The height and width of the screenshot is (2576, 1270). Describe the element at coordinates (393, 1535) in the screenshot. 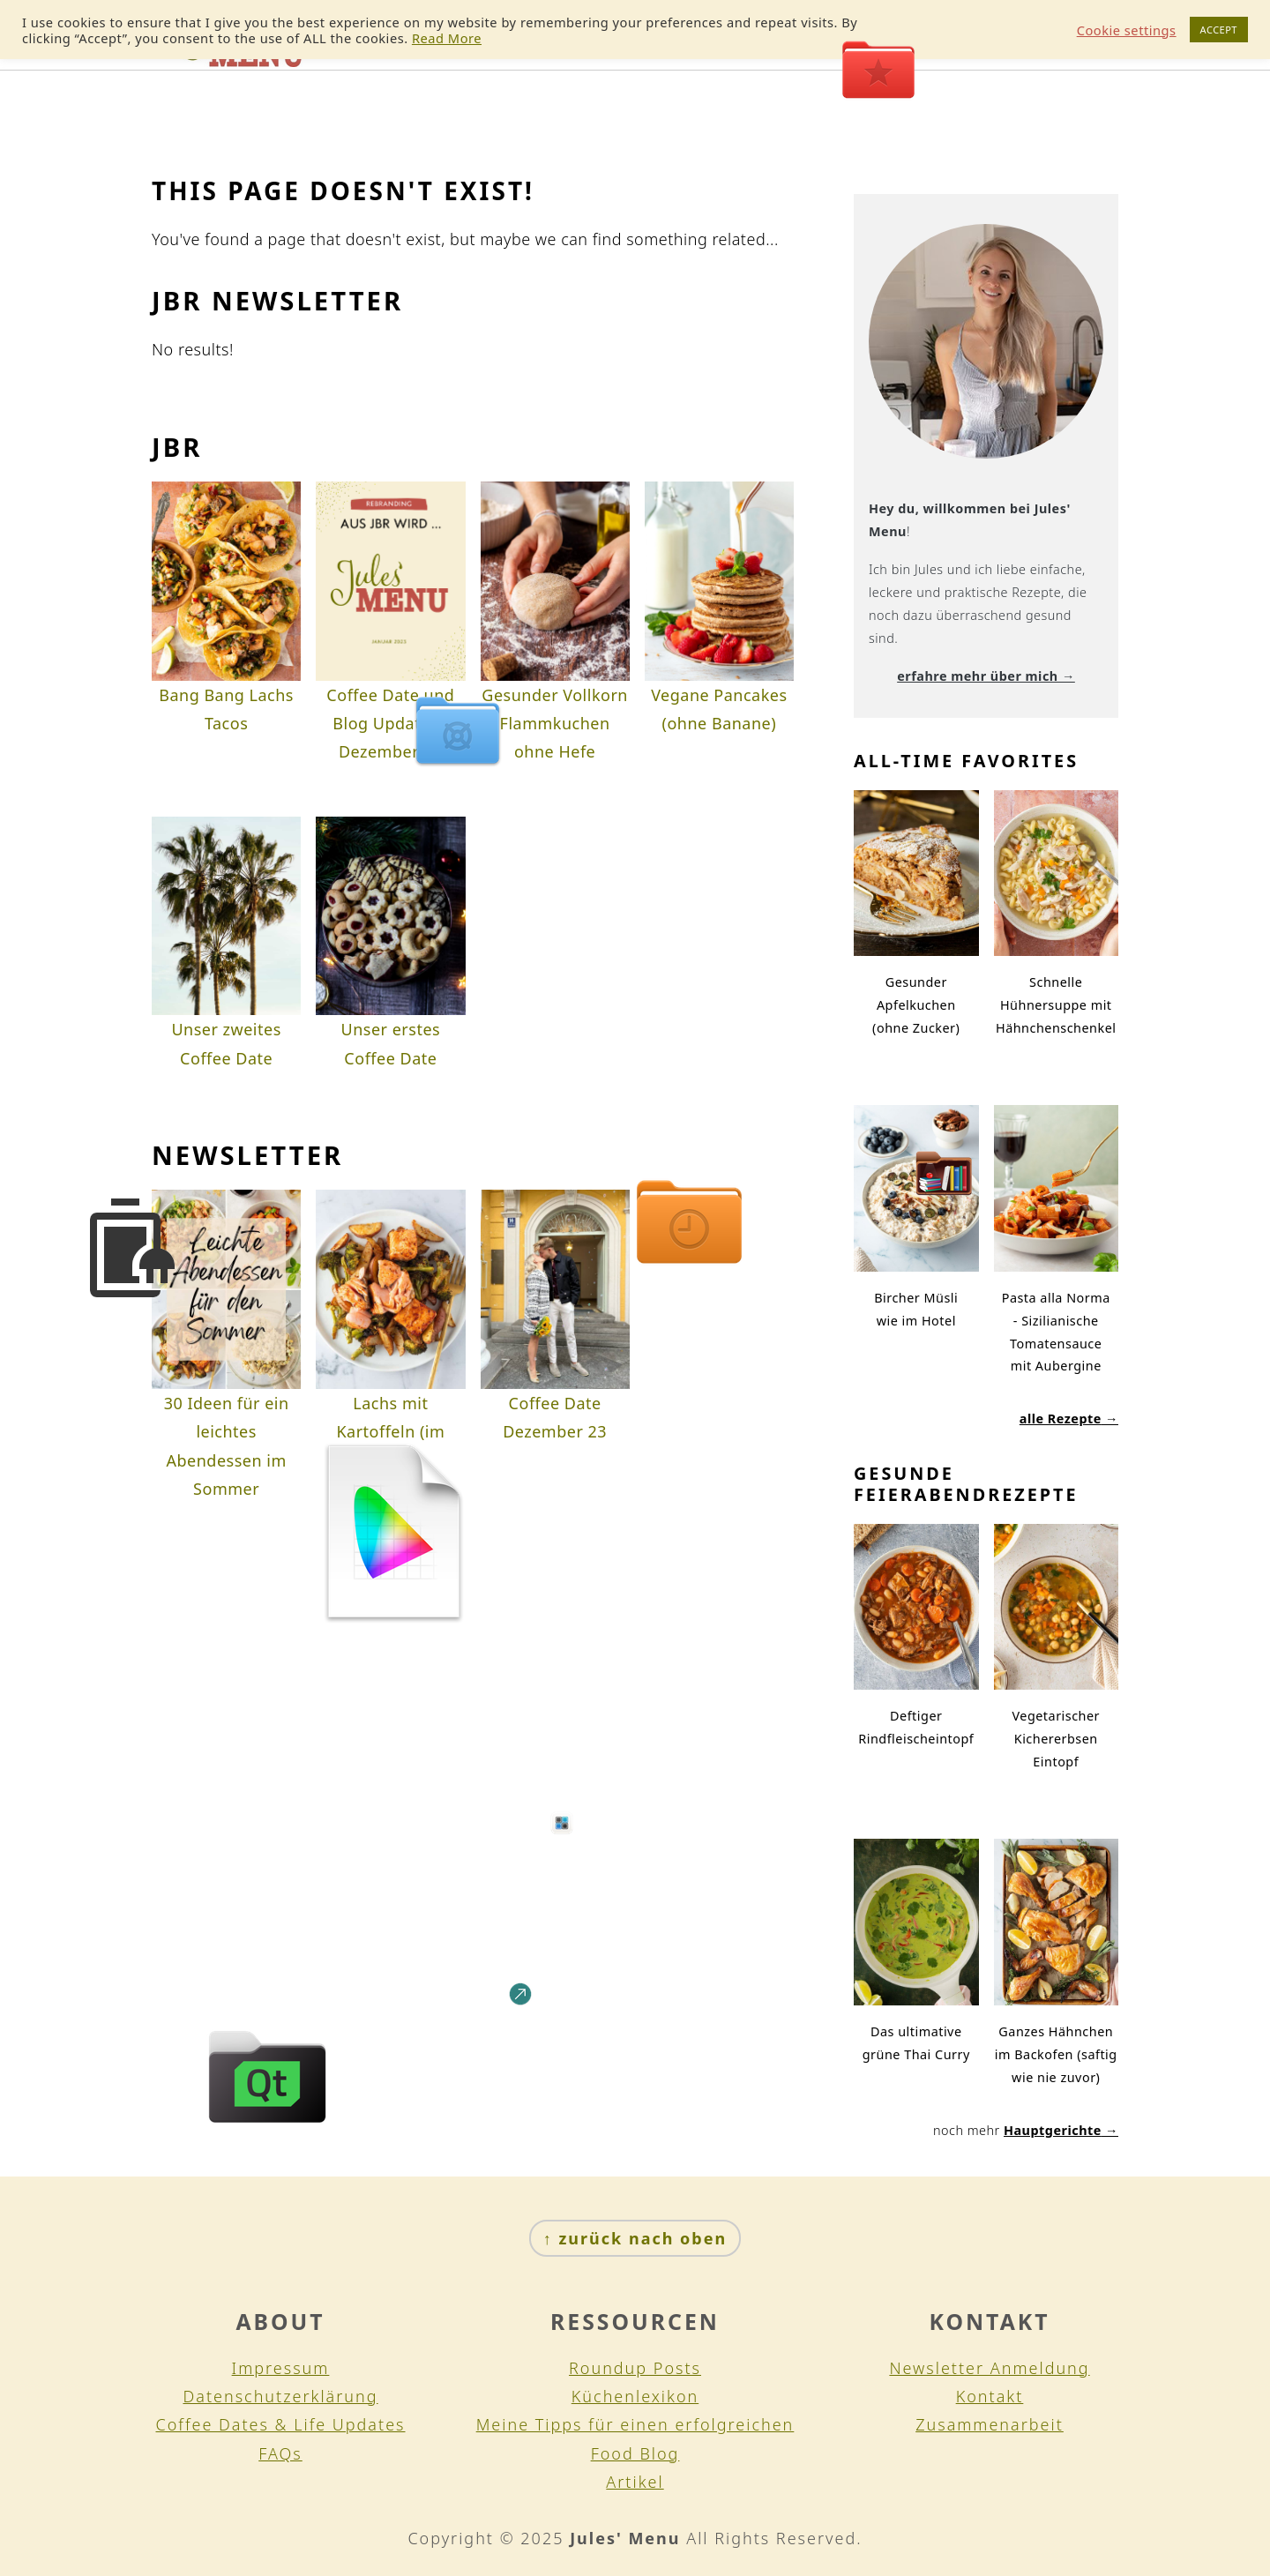

I see `color profile document for color management` at that location.